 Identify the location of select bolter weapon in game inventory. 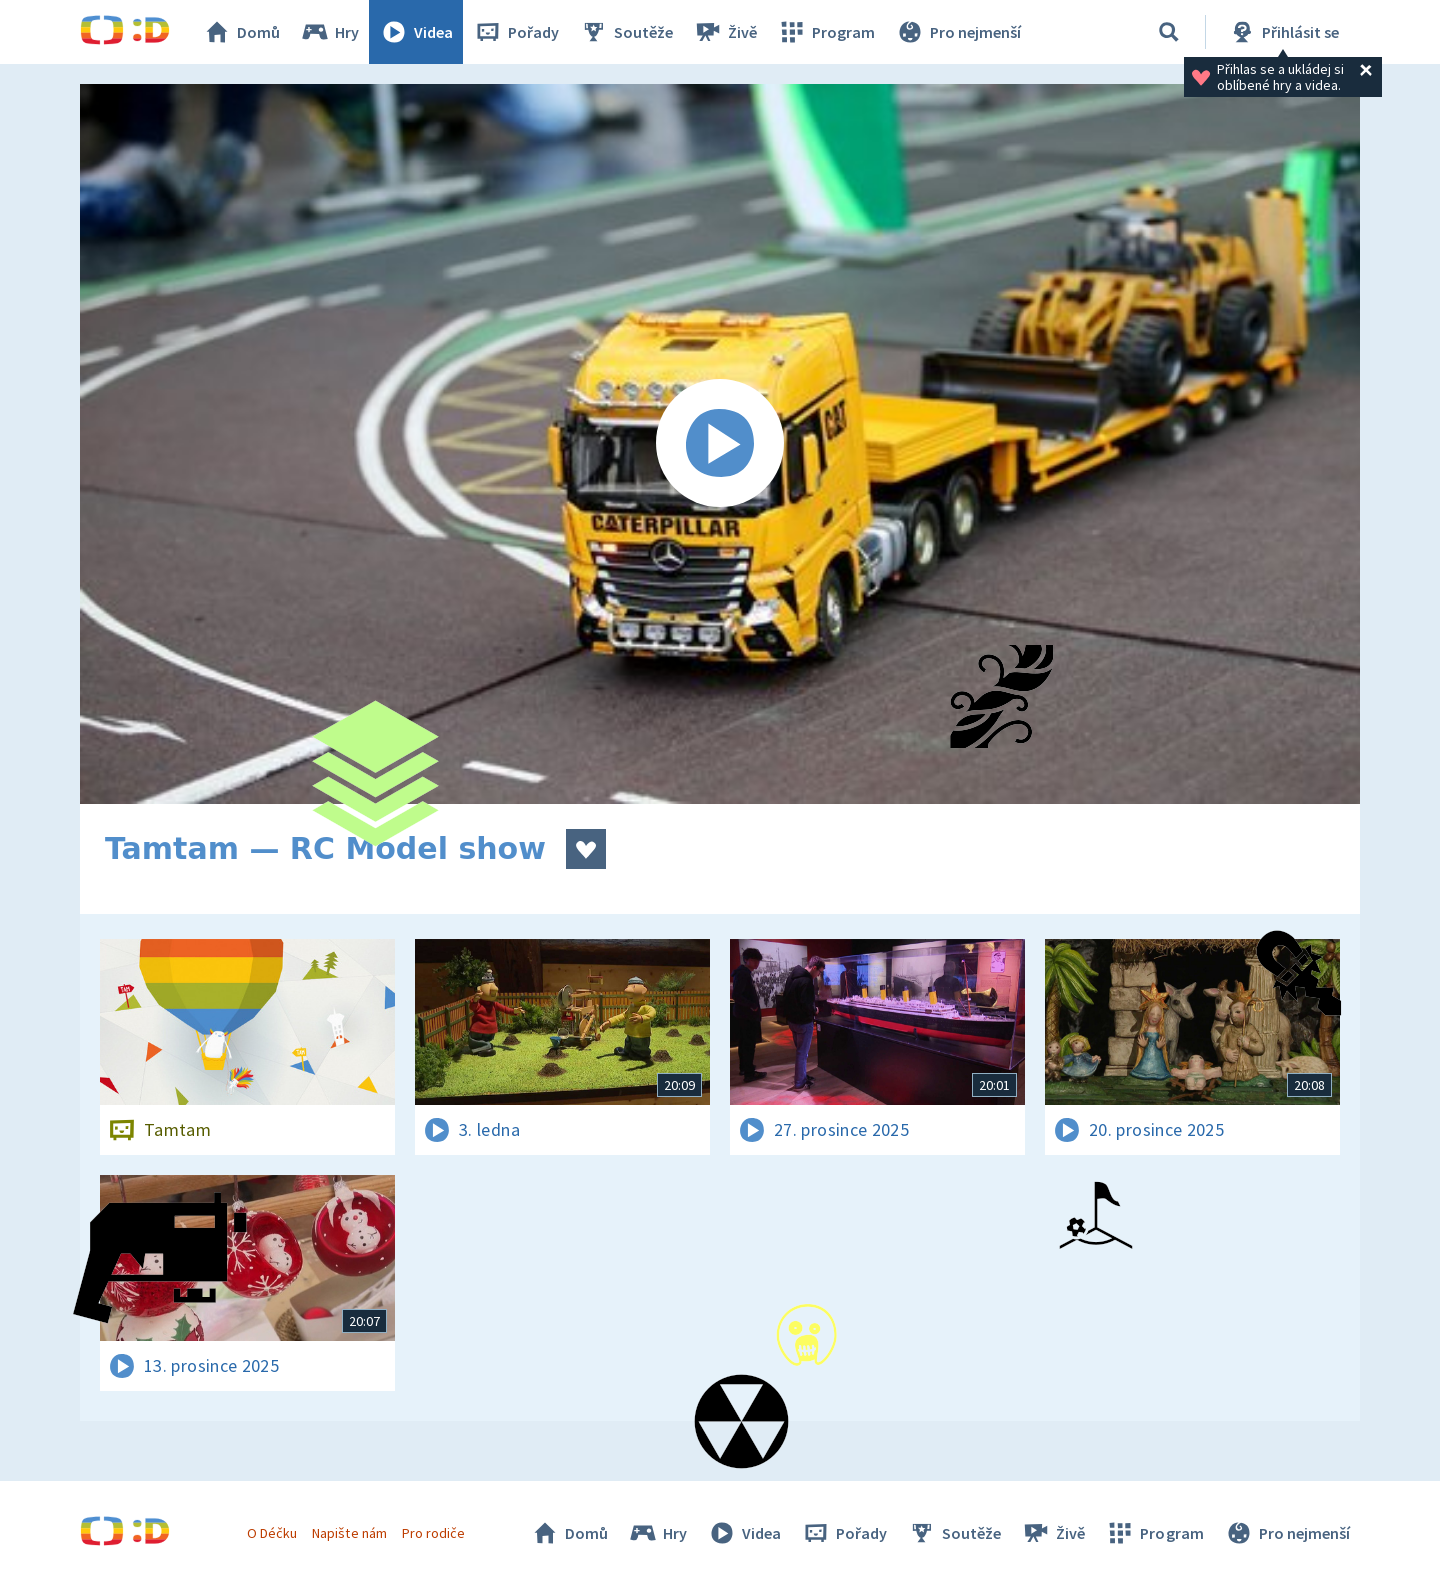
(159, 1260).